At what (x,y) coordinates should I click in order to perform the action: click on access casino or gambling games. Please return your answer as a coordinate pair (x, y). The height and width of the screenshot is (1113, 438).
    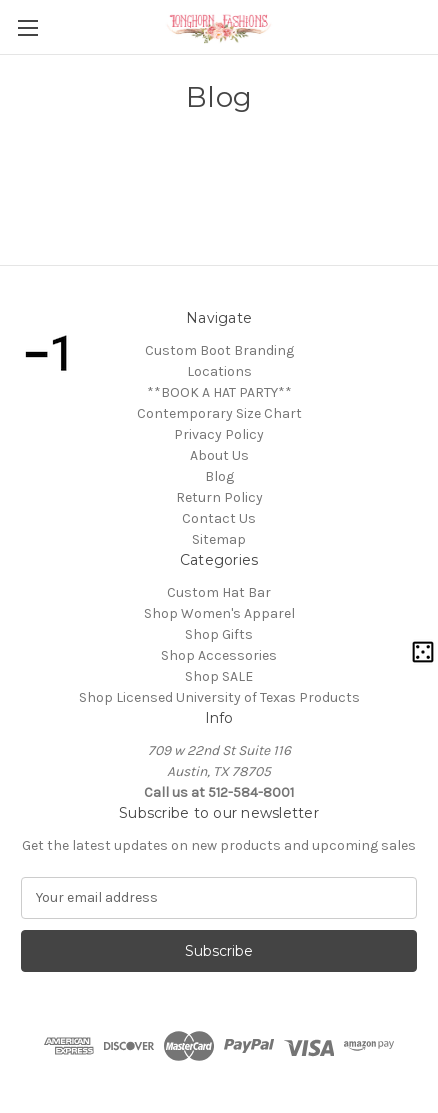
    Looking at the image, I should click on (423, 652).